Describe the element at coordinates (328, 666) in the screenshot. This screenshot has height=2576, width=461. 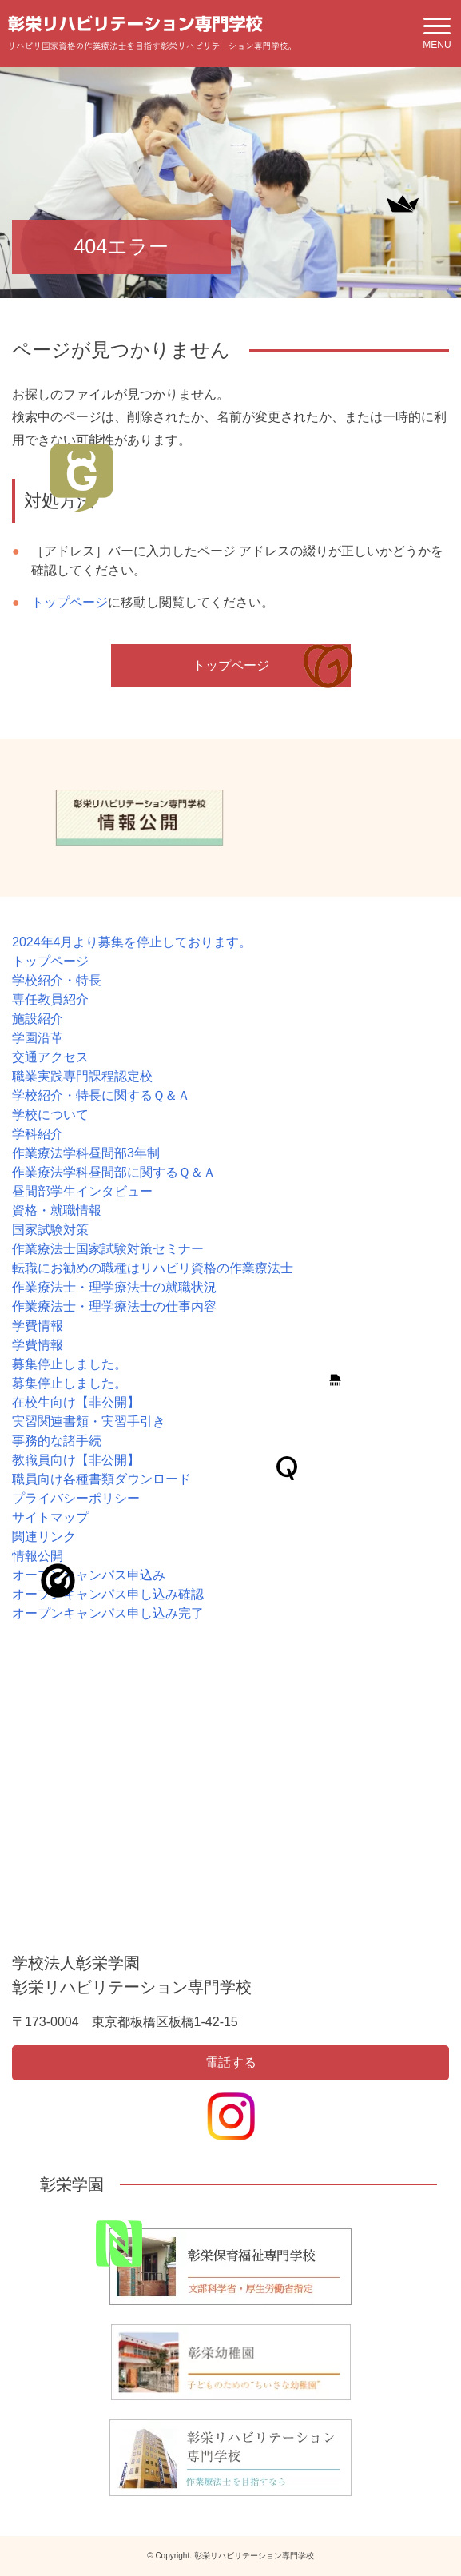
I see `visit GoDaddy website or services` at that location.